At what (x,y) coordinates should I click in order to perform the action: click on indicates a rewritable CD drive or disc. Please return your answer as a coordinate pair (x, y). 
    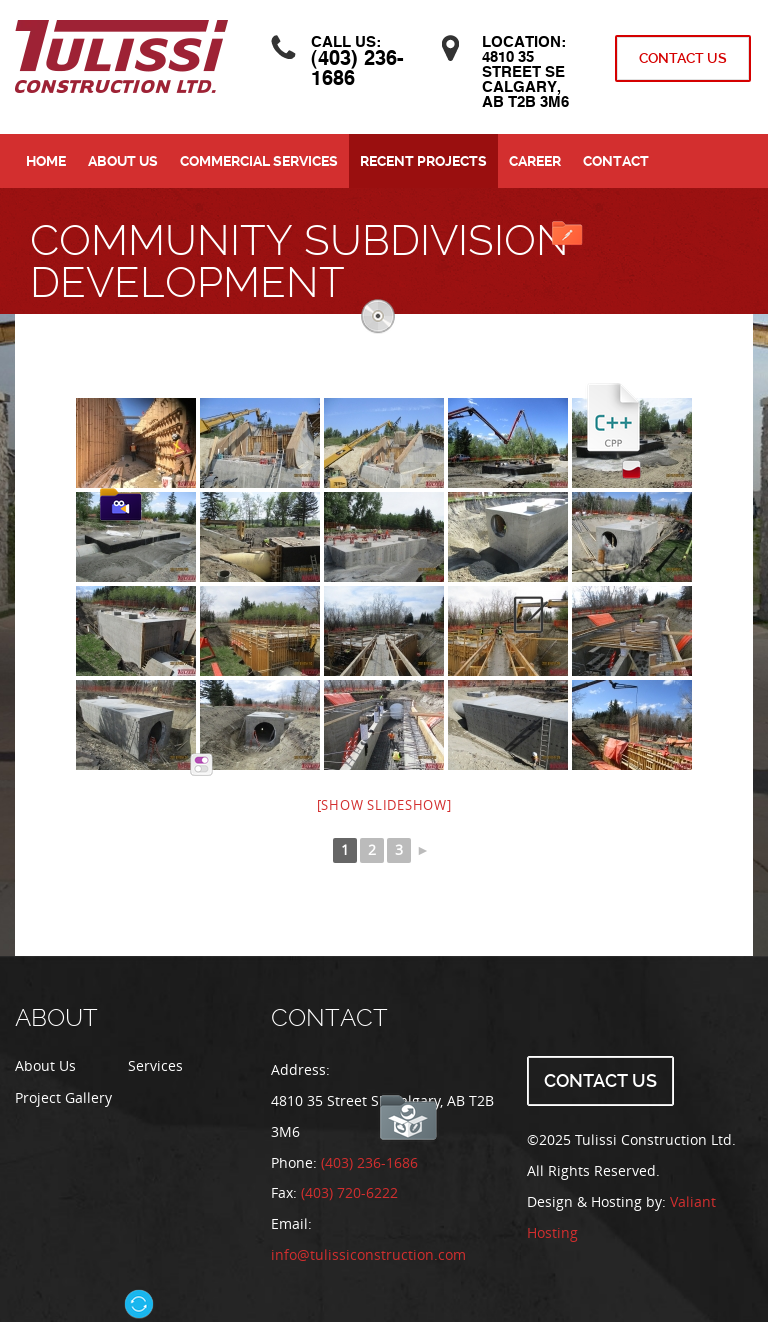
    Looking at the image, I should click on (378, 316).